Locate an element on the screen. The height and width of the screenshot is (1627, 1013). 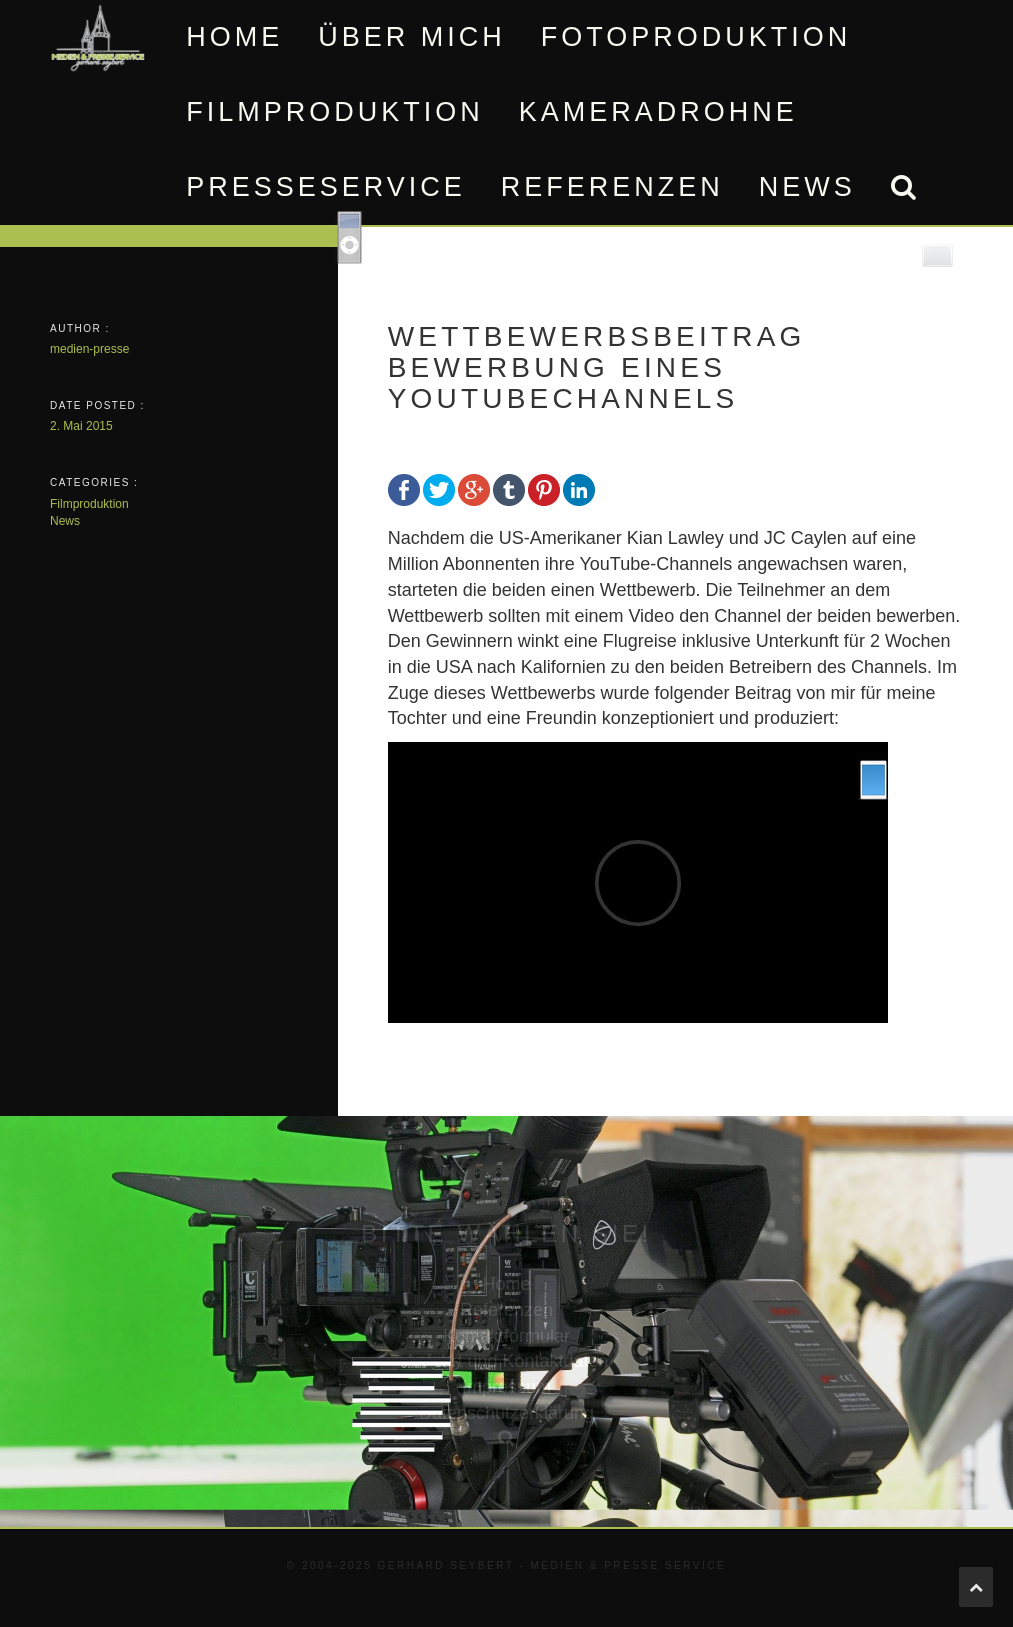
iPod nano device connected is located at coordinates (349, 237).